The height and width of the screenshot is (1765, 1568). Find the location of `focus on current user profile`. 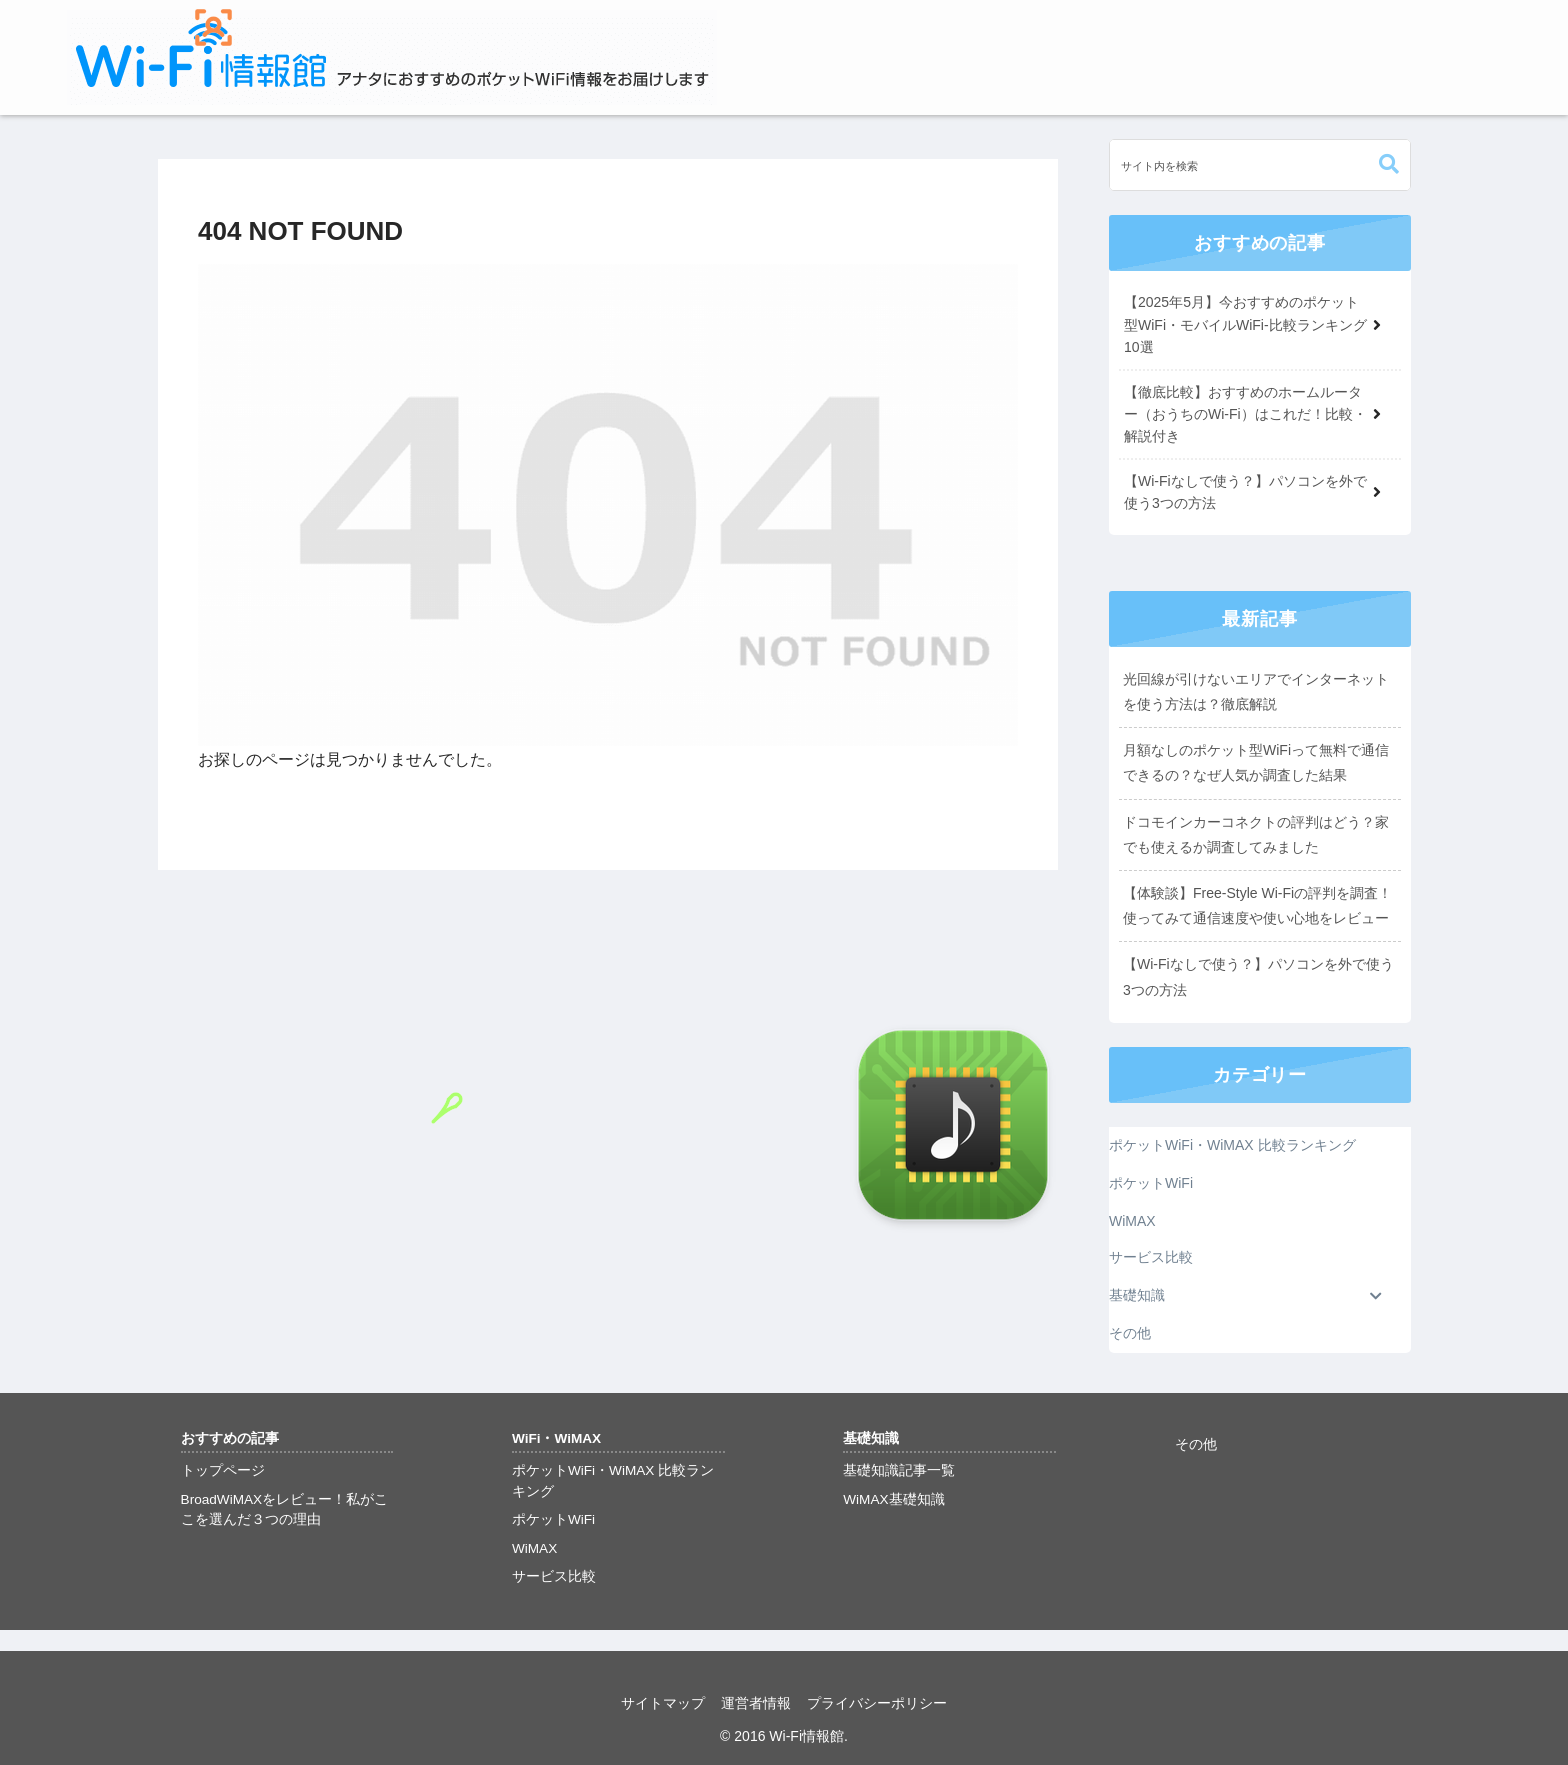

focus on current user profile is located at coordinates (213, 27).